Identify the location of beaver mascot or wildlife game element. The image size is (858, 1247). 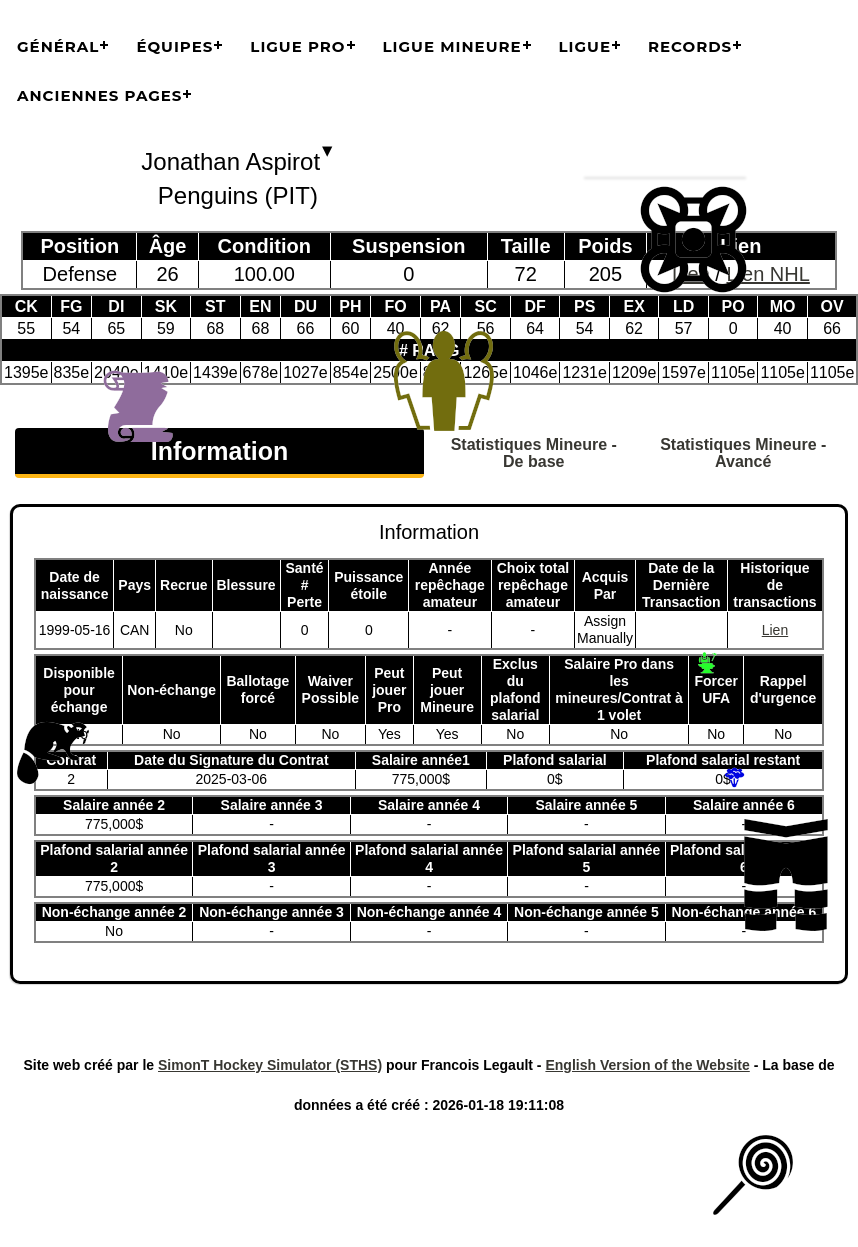
(53, 753).